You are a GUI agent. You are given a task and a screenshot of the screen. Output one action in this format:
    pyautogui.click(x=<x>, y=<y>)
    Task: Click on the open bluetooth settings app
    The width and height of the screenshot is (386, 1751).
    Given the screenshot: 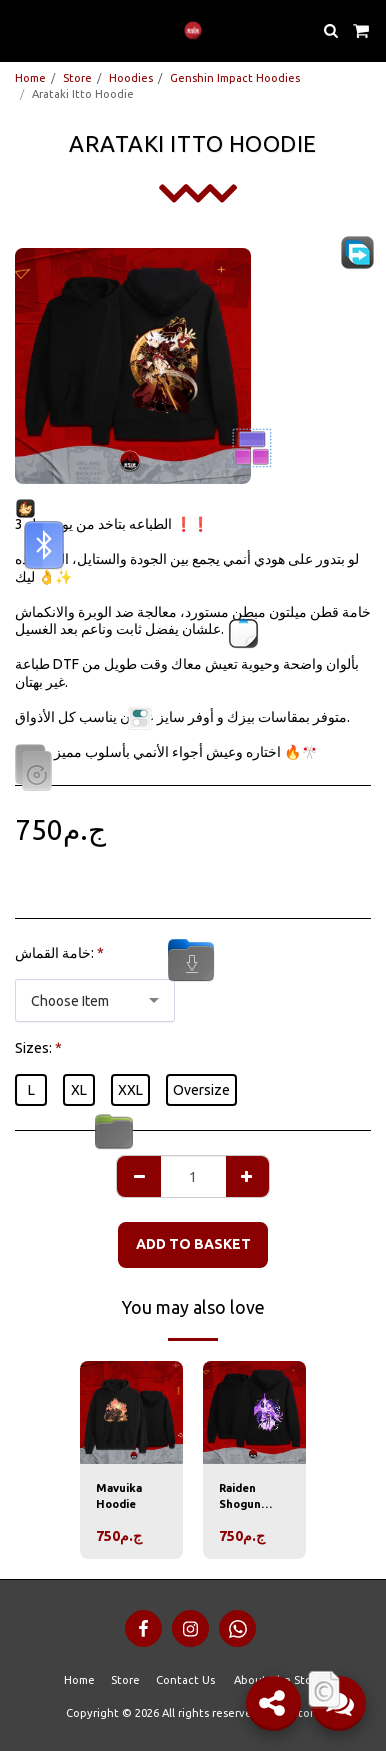 What is the action you would take?
    pyautogui.click(x=44, y=545)
    